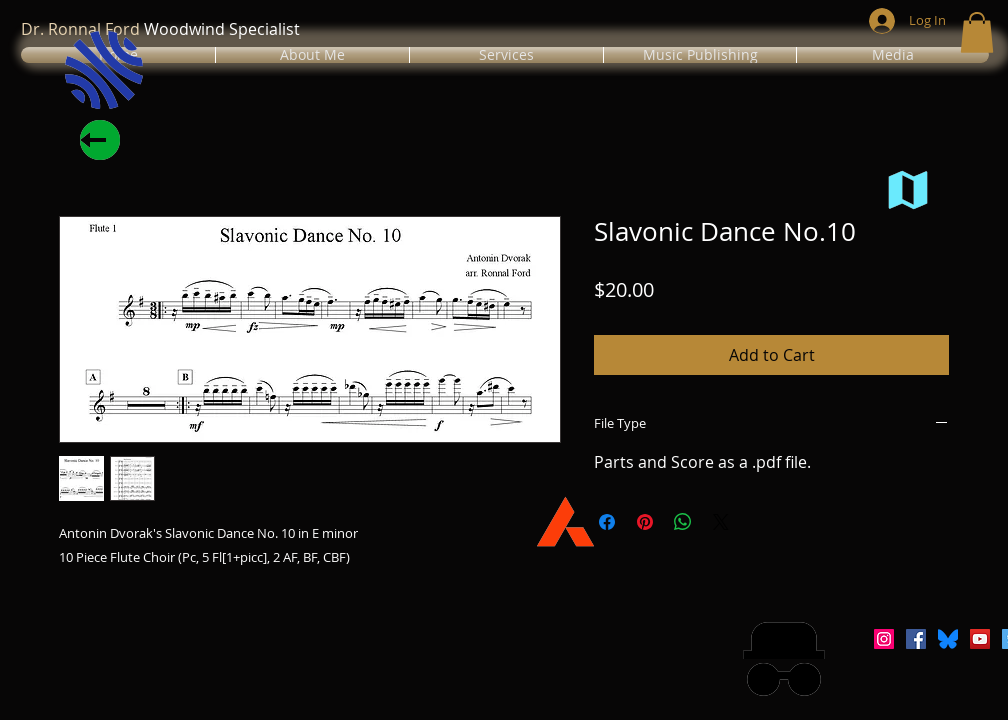 The width and height of the screenshot is (1008, 720). I want to click on open map view, so click(908, 190).